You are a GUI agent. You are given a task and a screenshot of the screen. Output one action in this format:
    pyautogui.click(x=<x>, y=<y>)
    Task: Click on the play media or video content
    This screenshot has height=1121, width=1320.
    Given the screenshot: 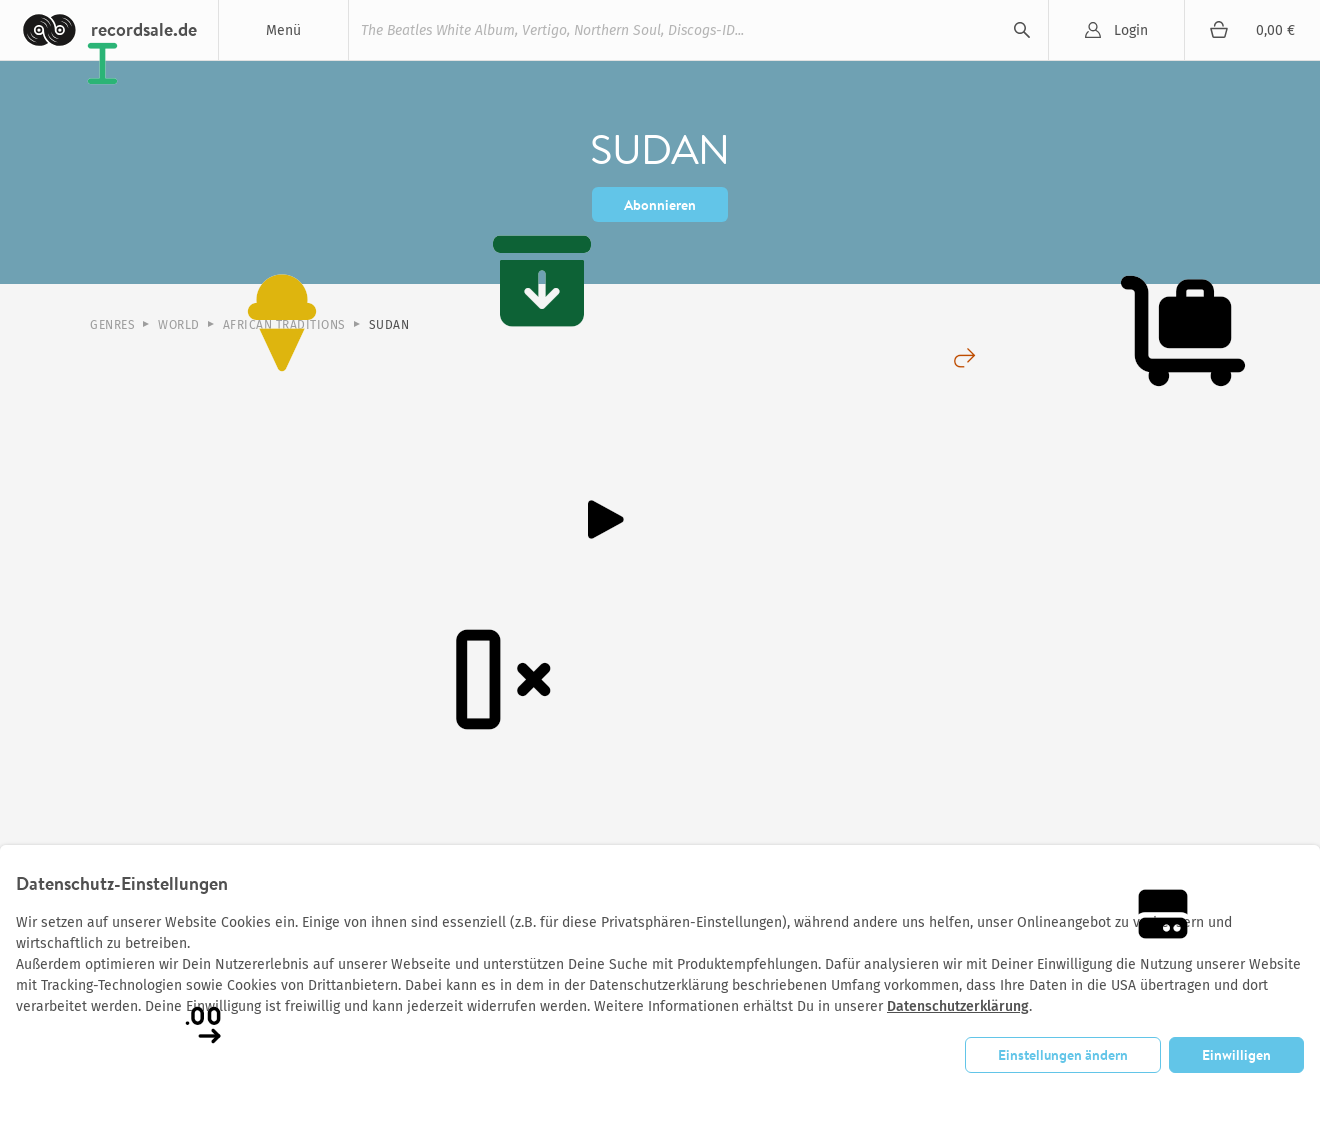 What is the action you would take?
    pyautogui.click(x=604, y=519)
    